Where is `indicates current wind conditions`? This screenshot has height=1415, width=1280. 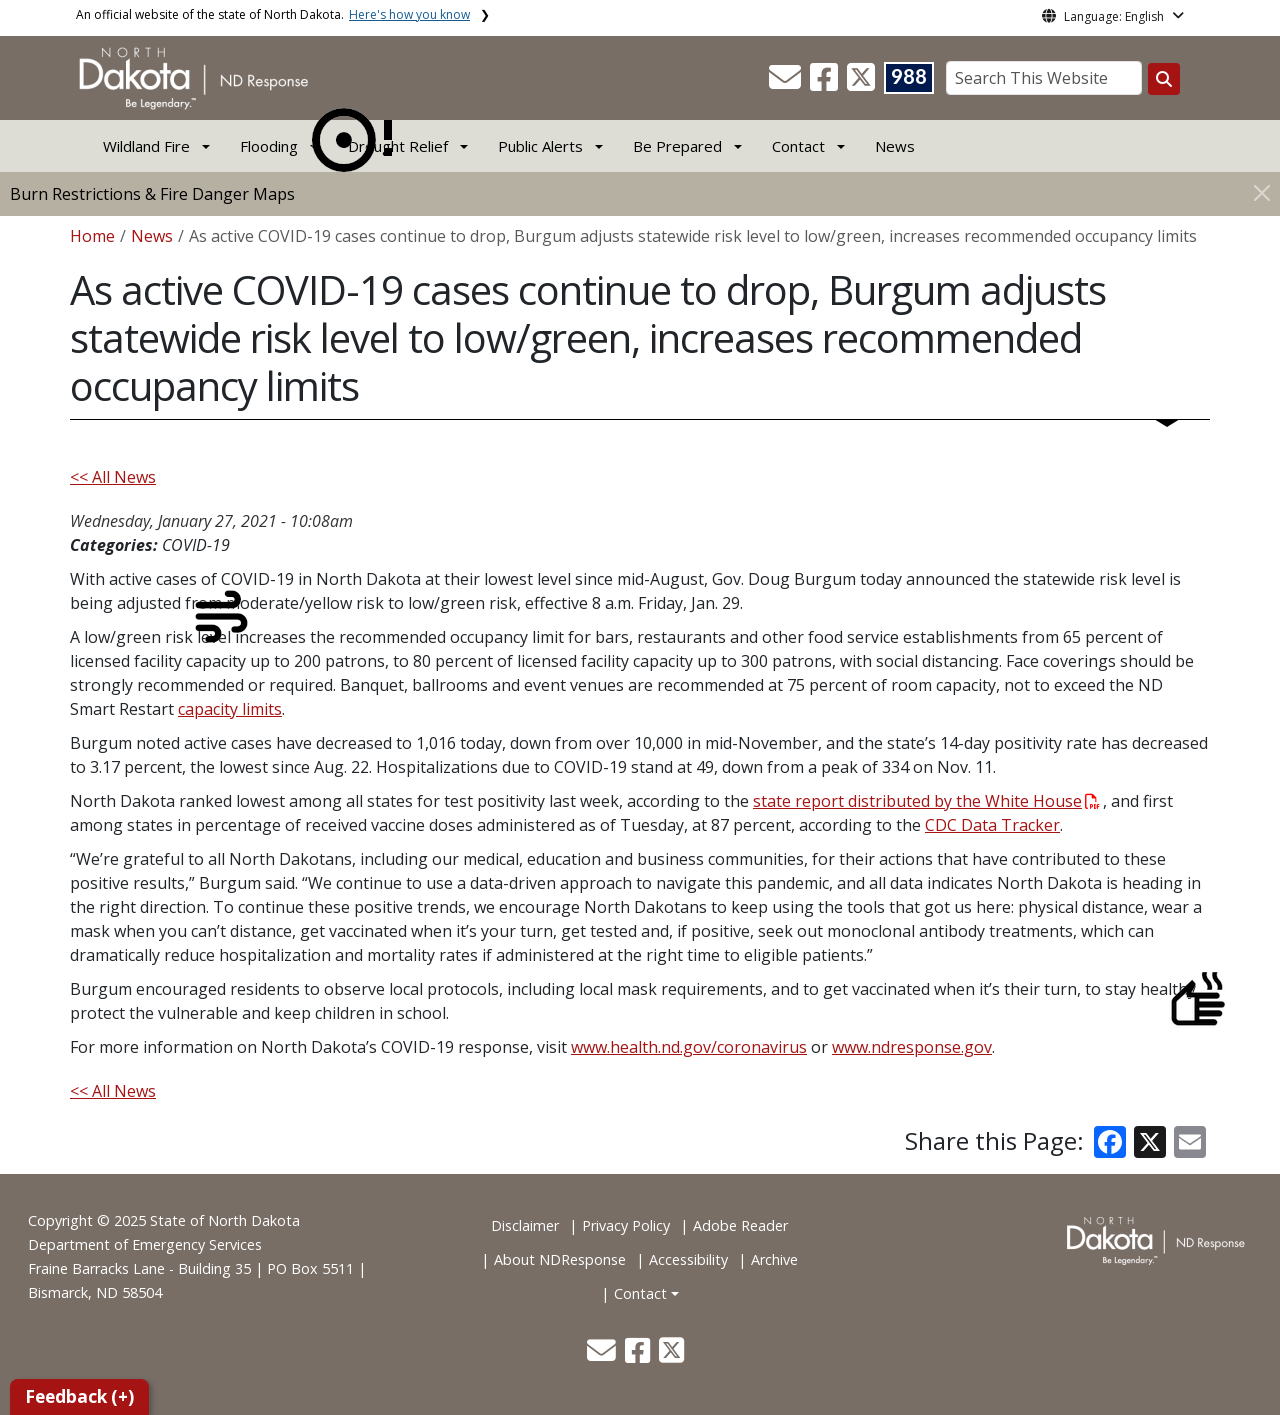 indicates current wind conditions is located at coordinates (221, 616).